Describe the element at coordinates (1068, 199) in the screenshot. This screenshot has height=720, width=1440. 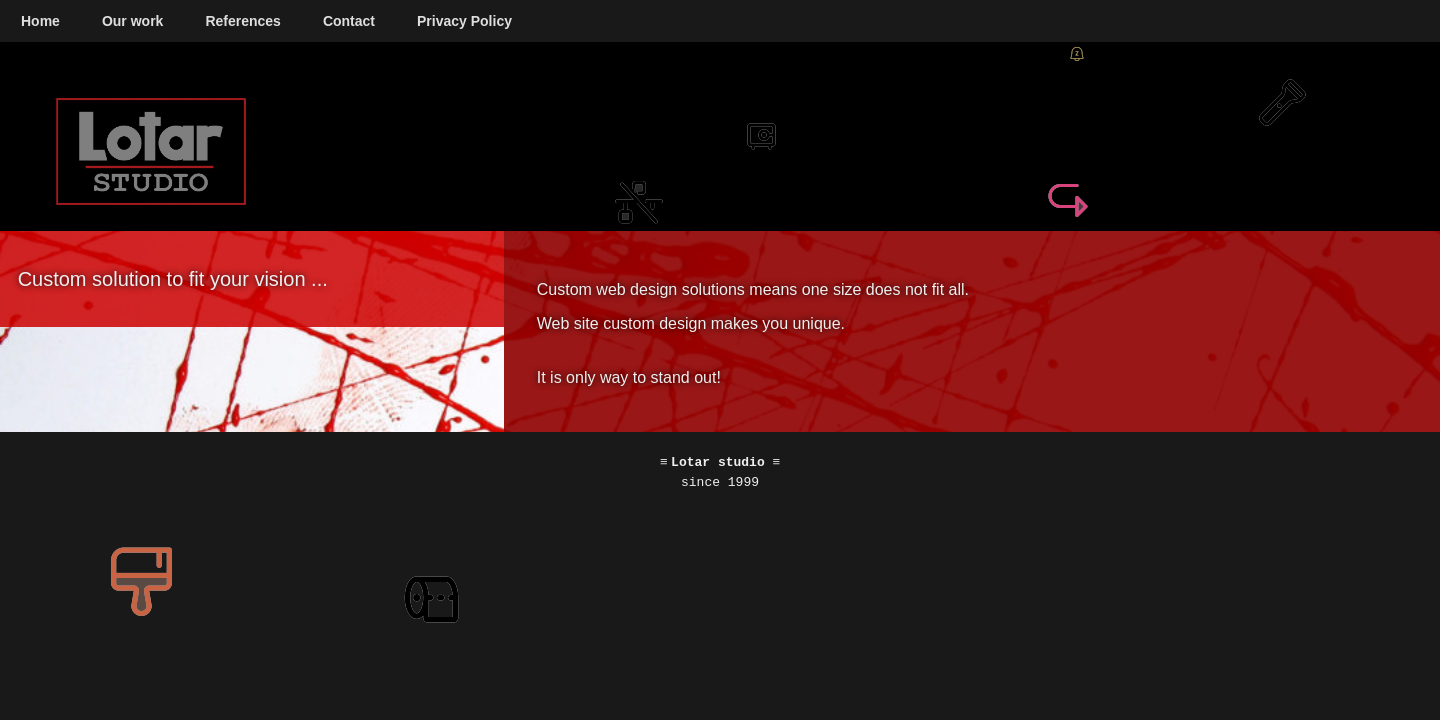
I see `redo or repeat the last action` at that location.